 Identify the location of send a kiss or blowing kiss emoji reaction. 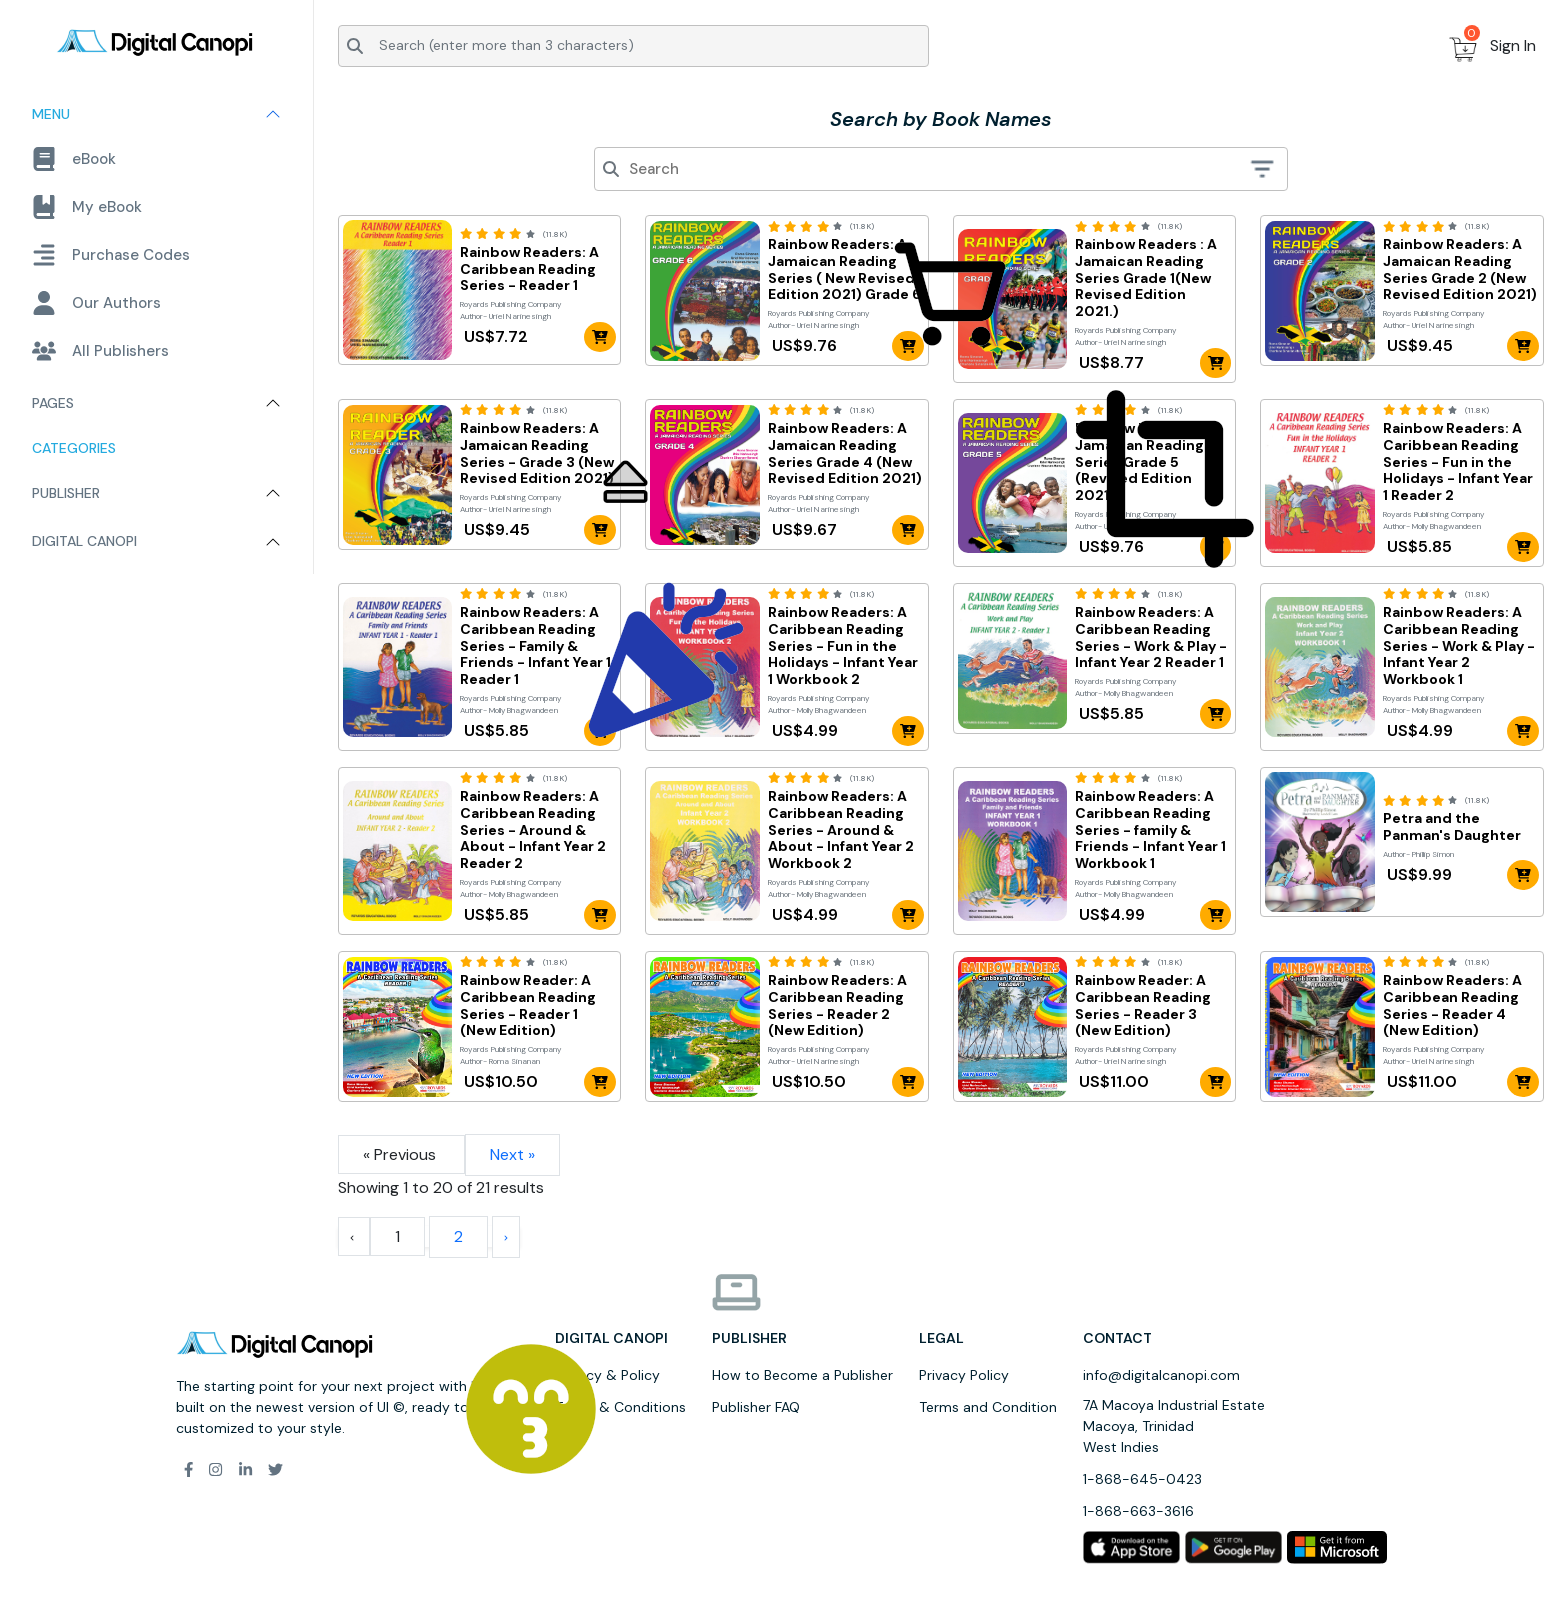
(531, 1409).